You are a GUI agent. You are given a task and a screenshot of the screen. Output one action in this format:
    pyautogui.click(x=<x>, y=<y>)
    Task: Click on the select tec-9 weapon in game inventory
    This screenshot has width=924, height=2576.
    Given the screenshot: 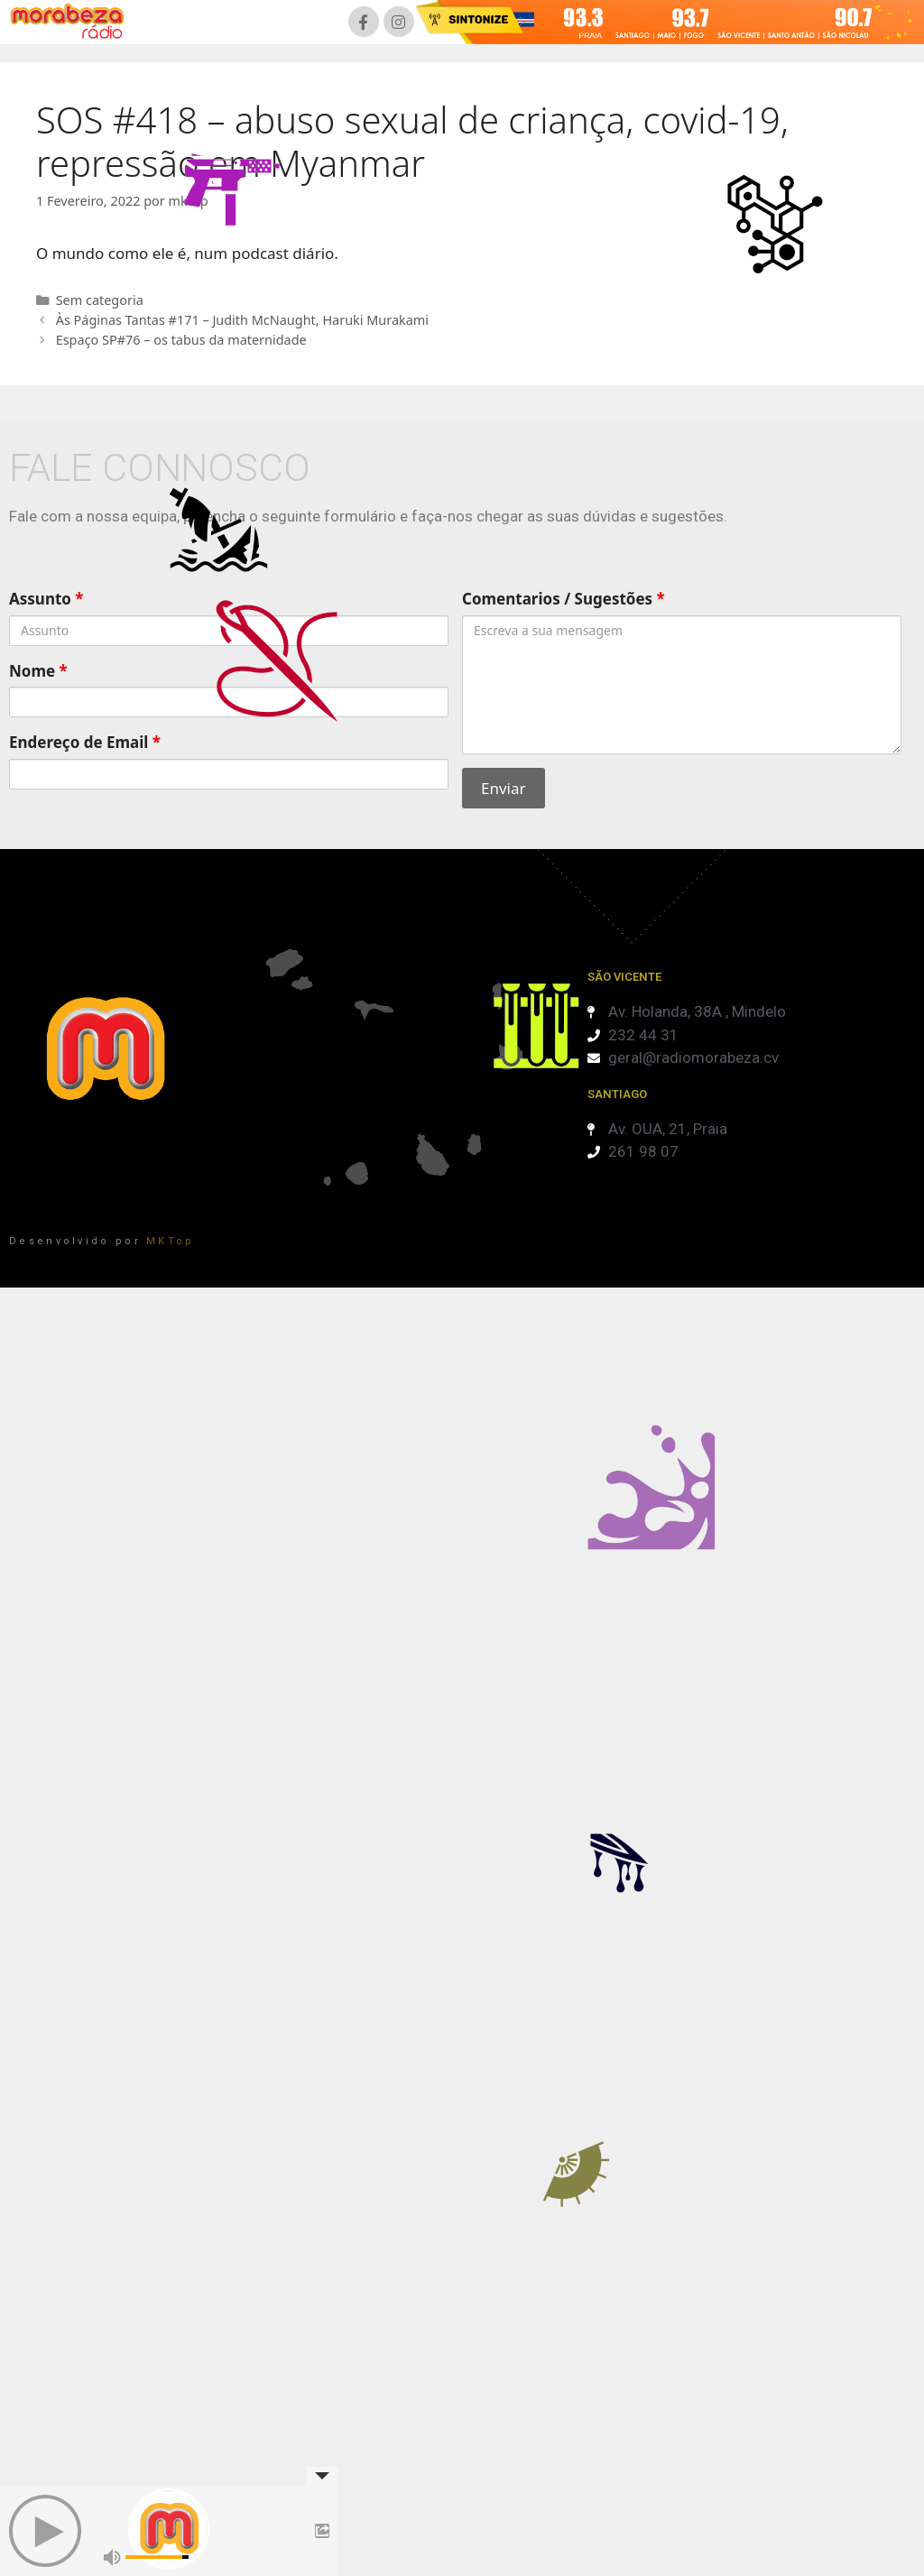 What is the action you would take?
    pyautogui.click(x=232, y=189)
    